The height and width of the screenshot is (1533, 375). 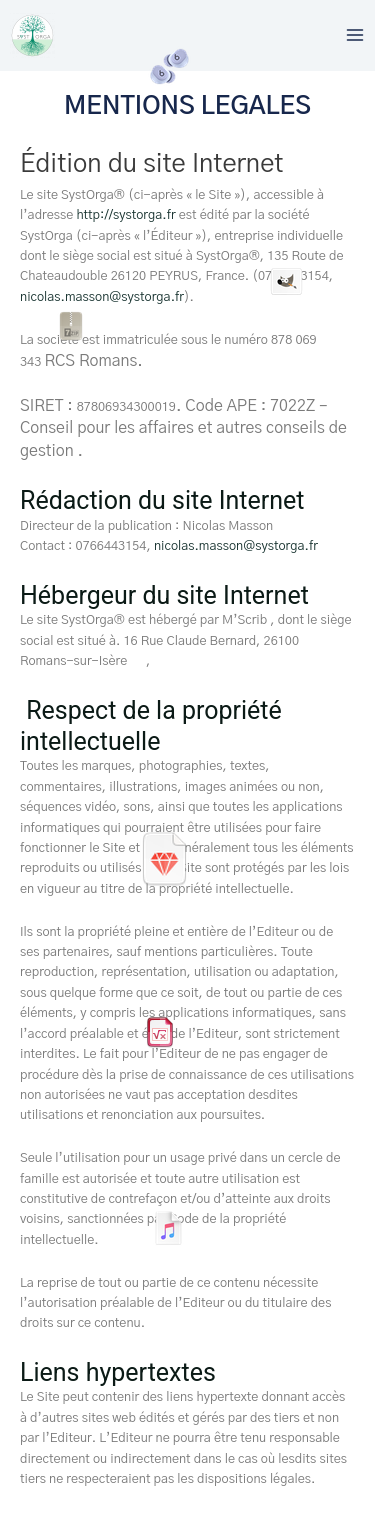 I want to click on open an opendocument formula file, so click(x=160, y=1032).